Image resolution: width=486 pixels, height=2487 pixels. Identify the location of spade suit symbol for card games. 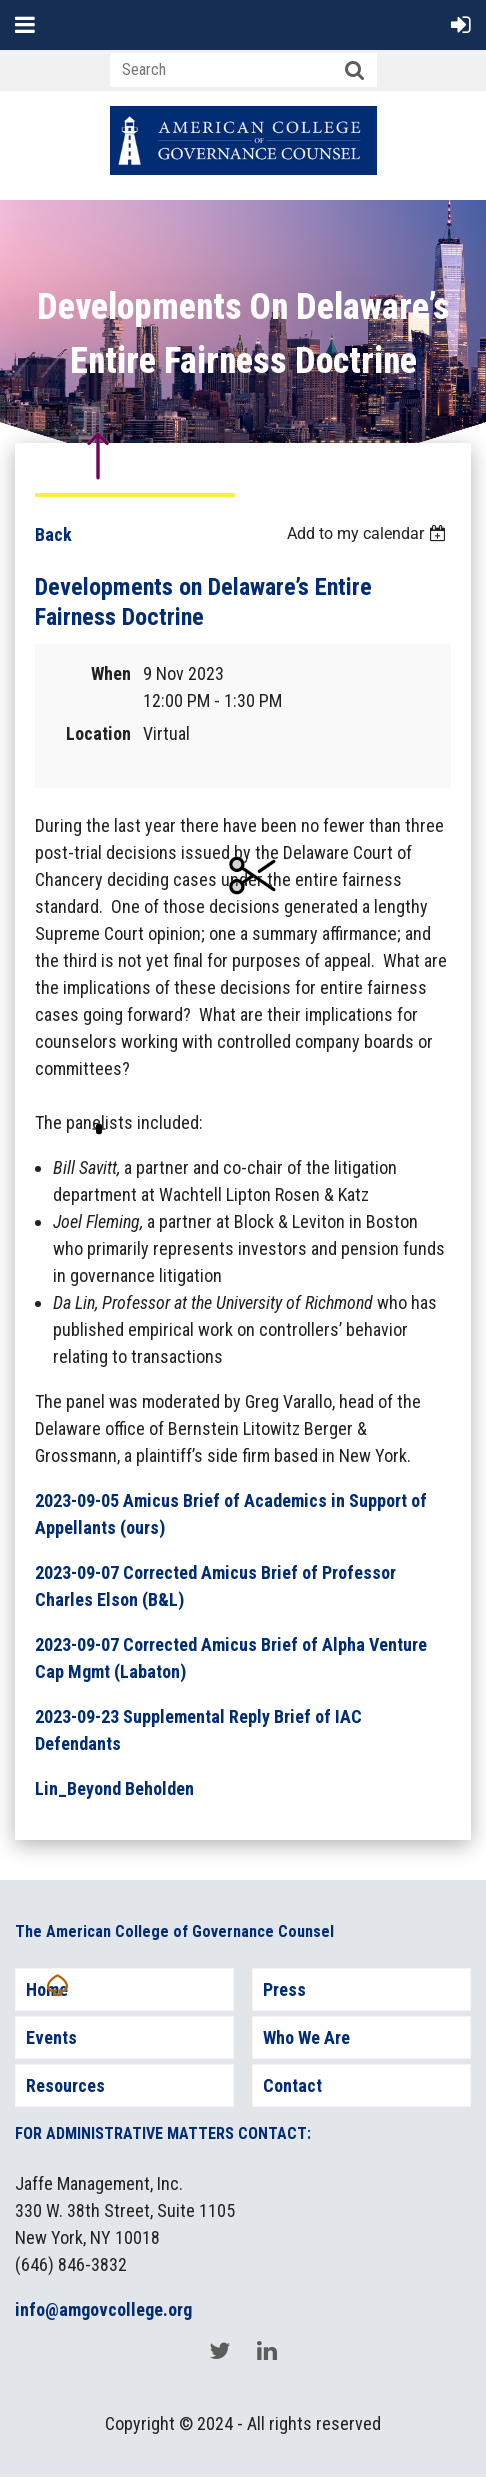
(57, 1985).